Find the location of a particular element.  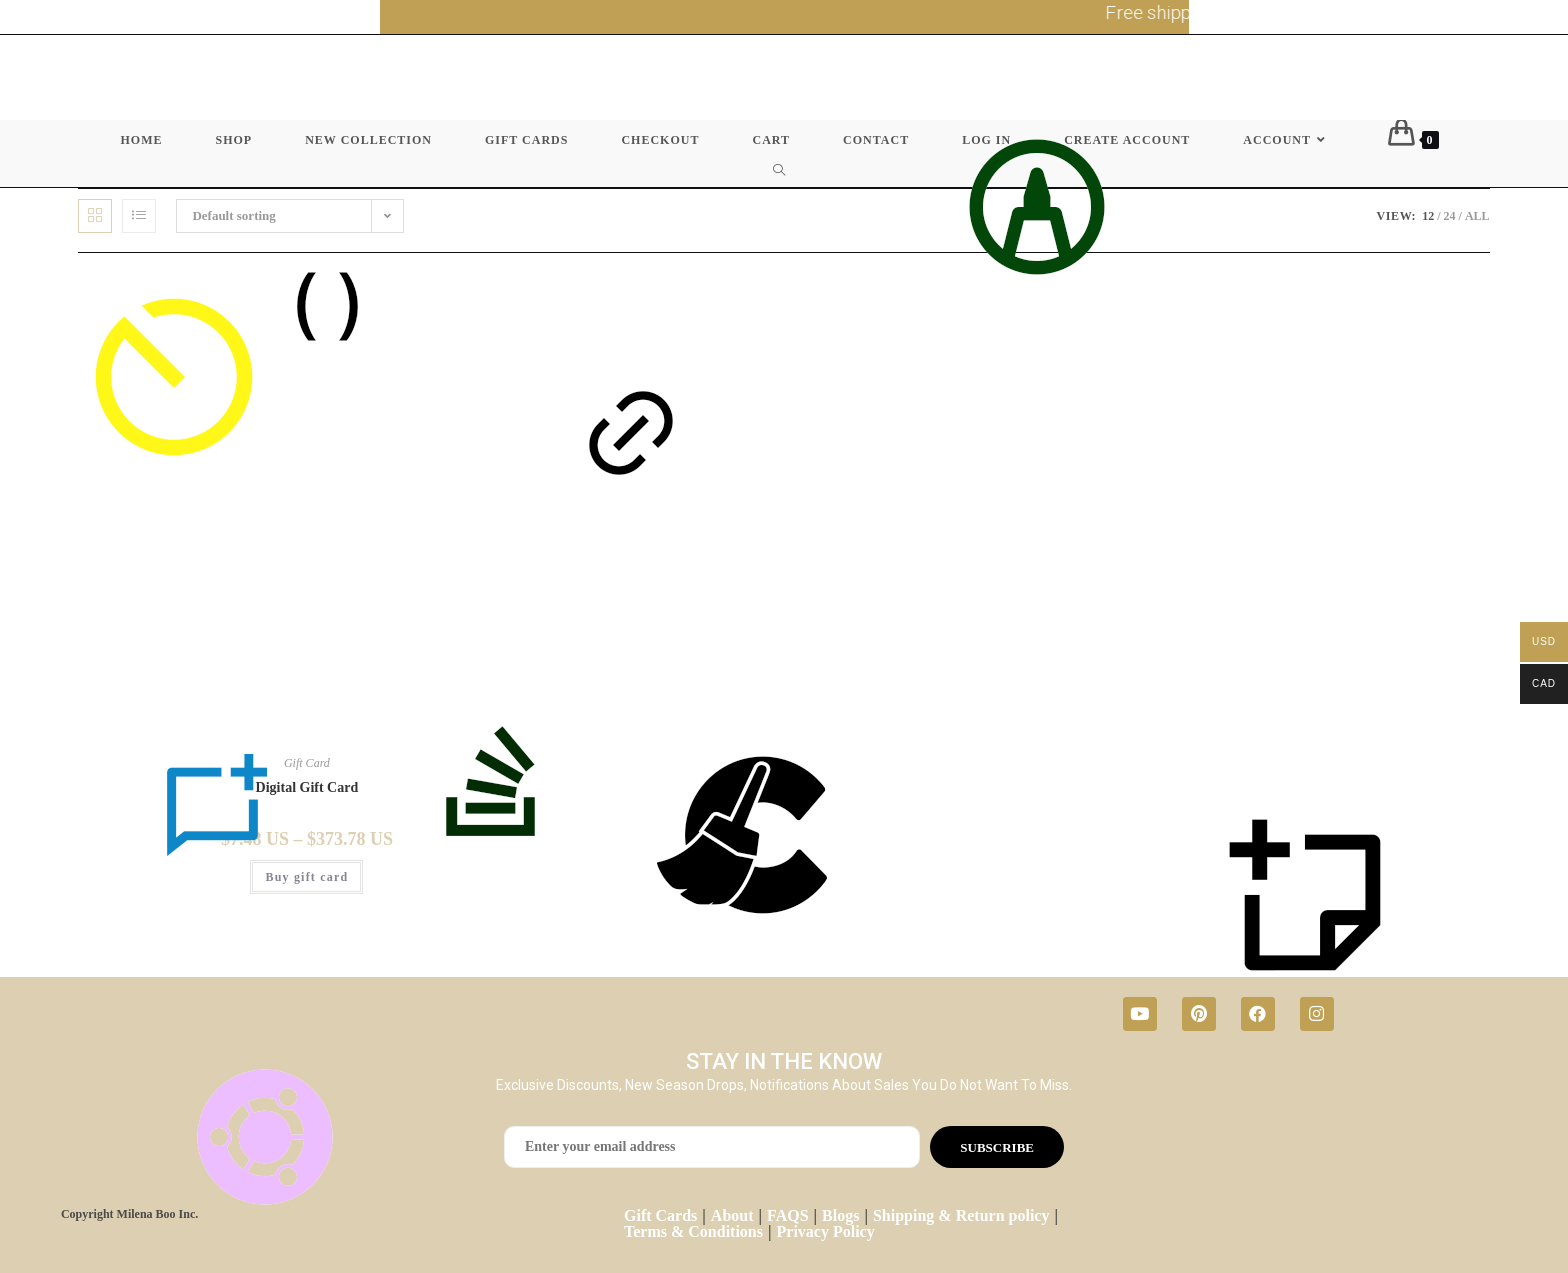

insert or add a hyperlink is located at coordinates (631, 433).